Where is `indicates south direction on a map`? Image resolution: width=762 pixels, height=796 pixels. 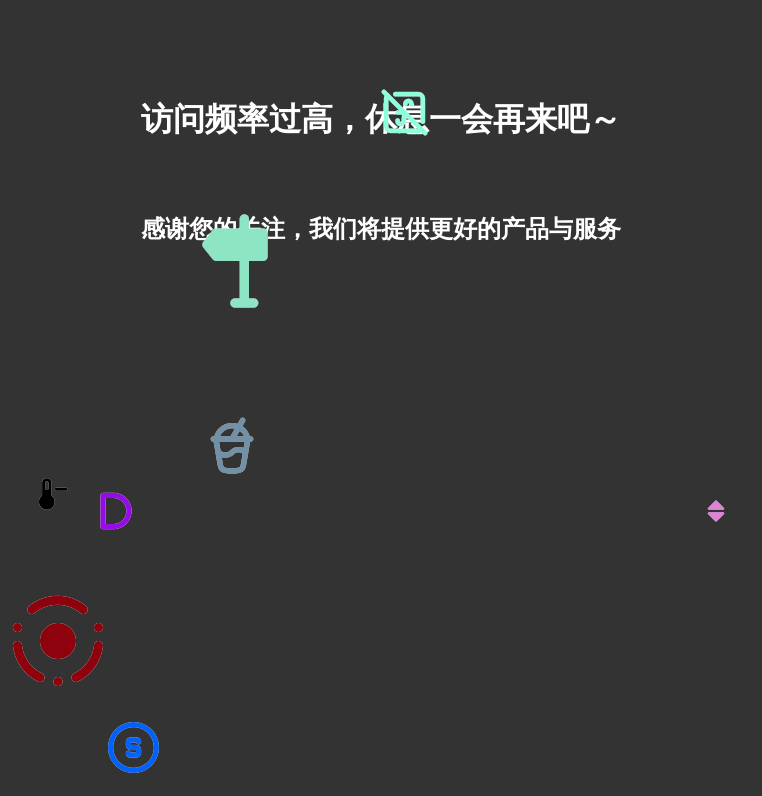 indicates south direction on a map is located at coordinates (133, 747).